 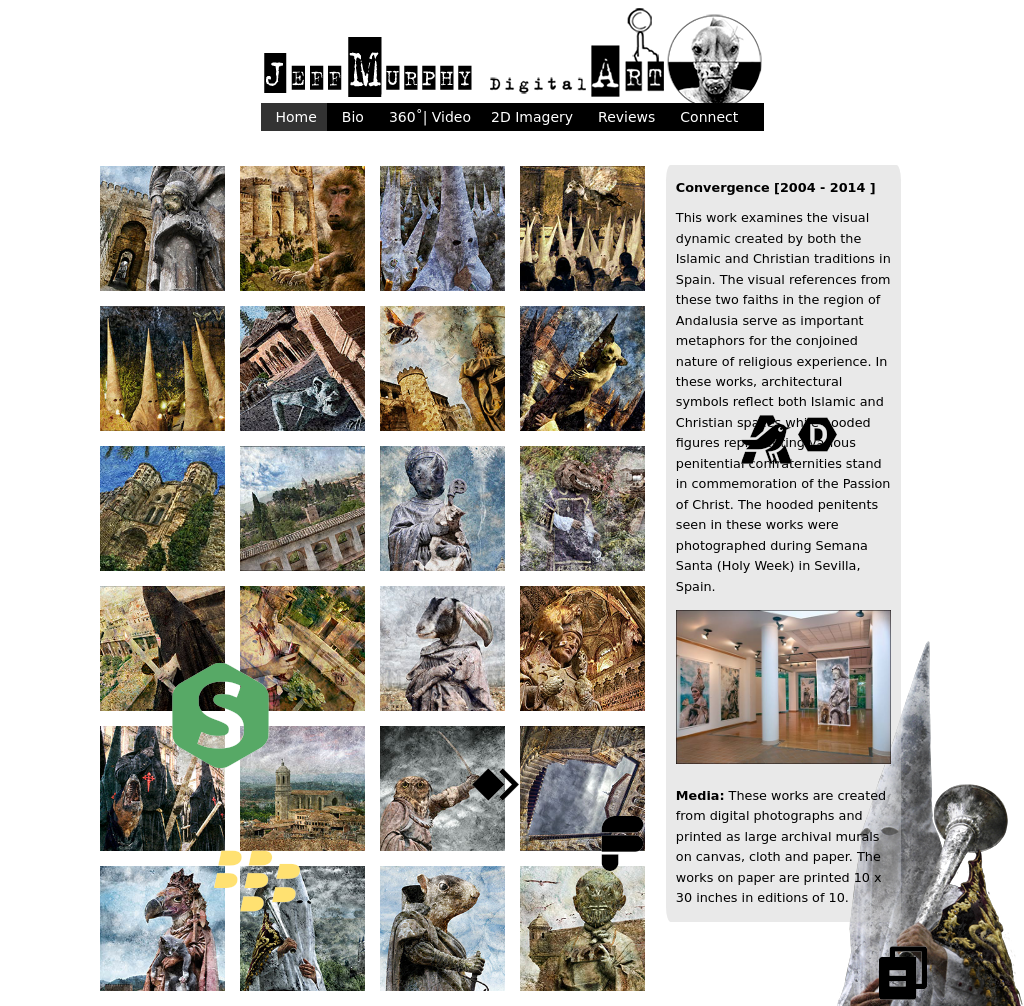 What do you see at coordinates (766, 439) in the screenshot?
I see `Auchan retail store app or website` at bounding box center [766, 439].